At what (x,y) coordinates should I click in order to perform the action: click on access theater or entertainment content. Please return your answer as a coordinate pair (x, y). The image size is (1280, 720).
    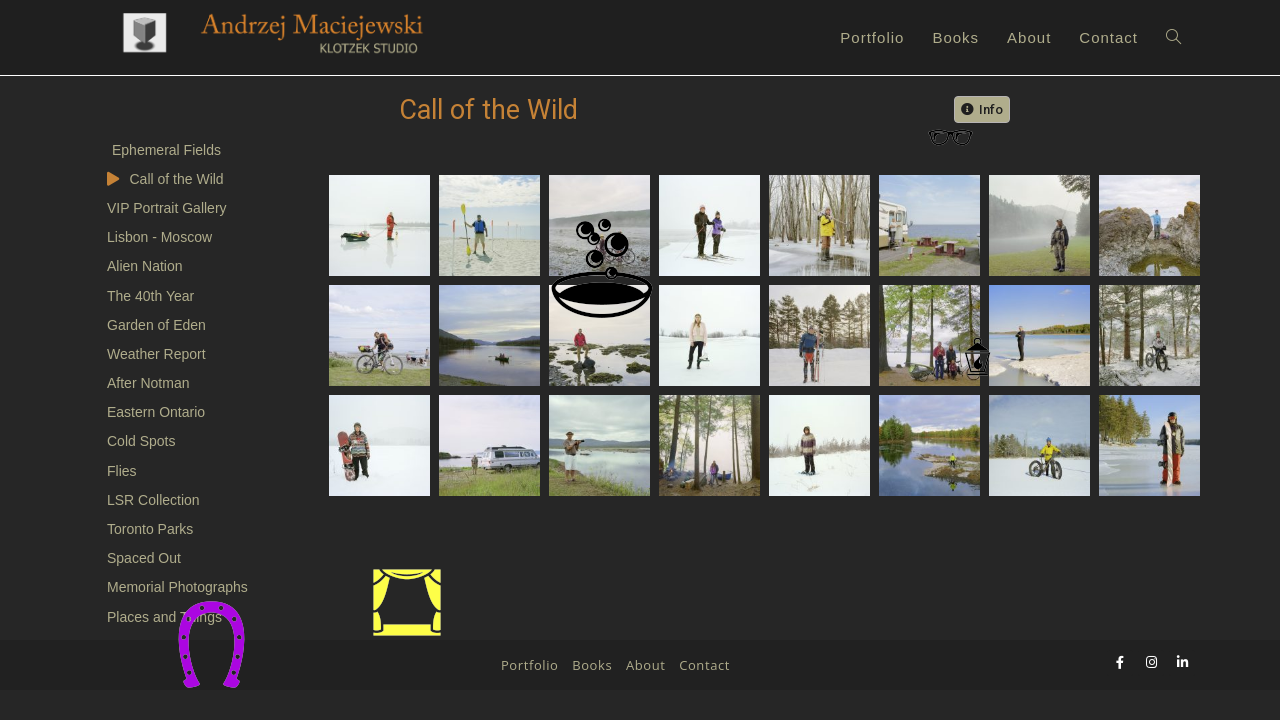
    Looking at the image, I should click on (407, 603).